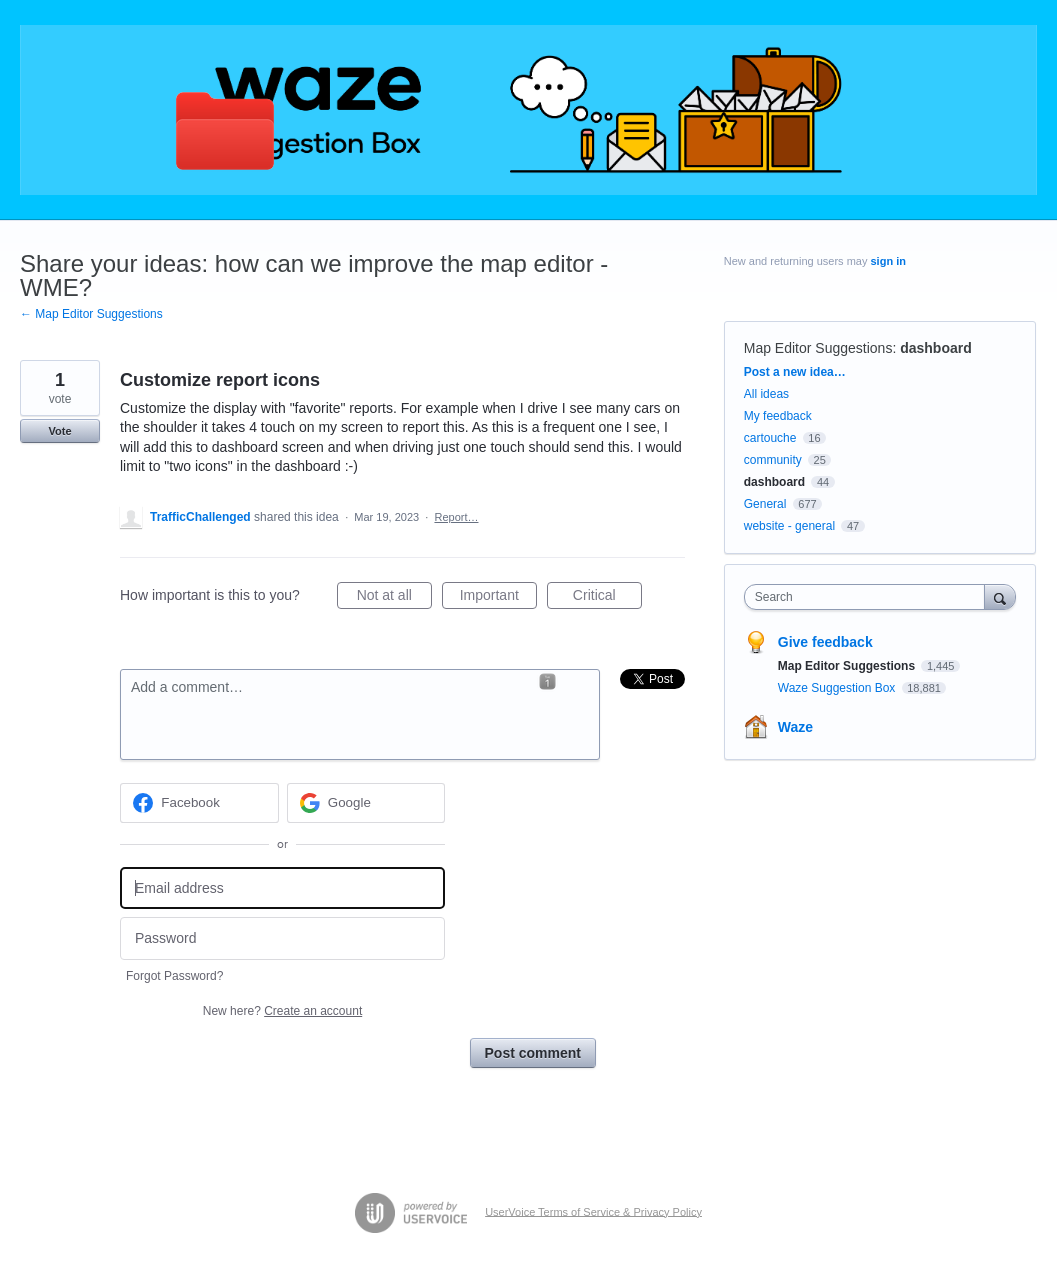 Image resolution: width=1057 pixels, height=1273 pixels. Describe the element at coordinates (225, 131) in the screenshot. I see `open folder containing files` at that location.